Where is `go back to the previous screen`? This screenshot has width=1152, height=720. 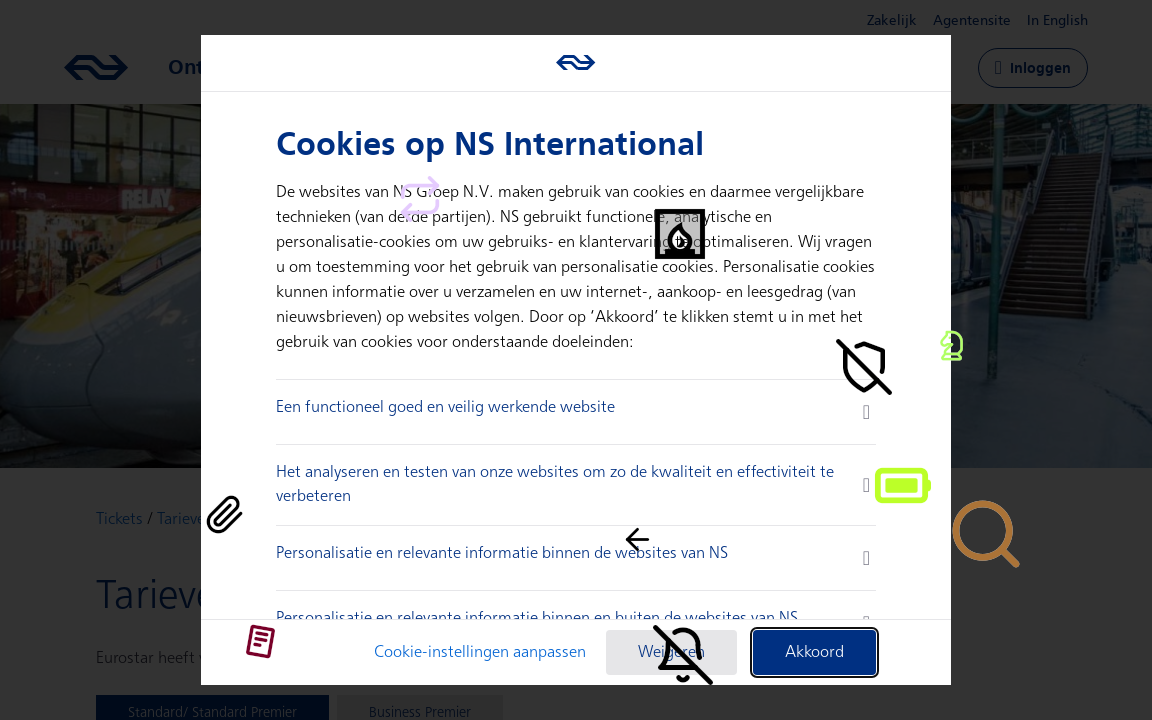
go back to the previous screen is located at coordinates (637, 539).